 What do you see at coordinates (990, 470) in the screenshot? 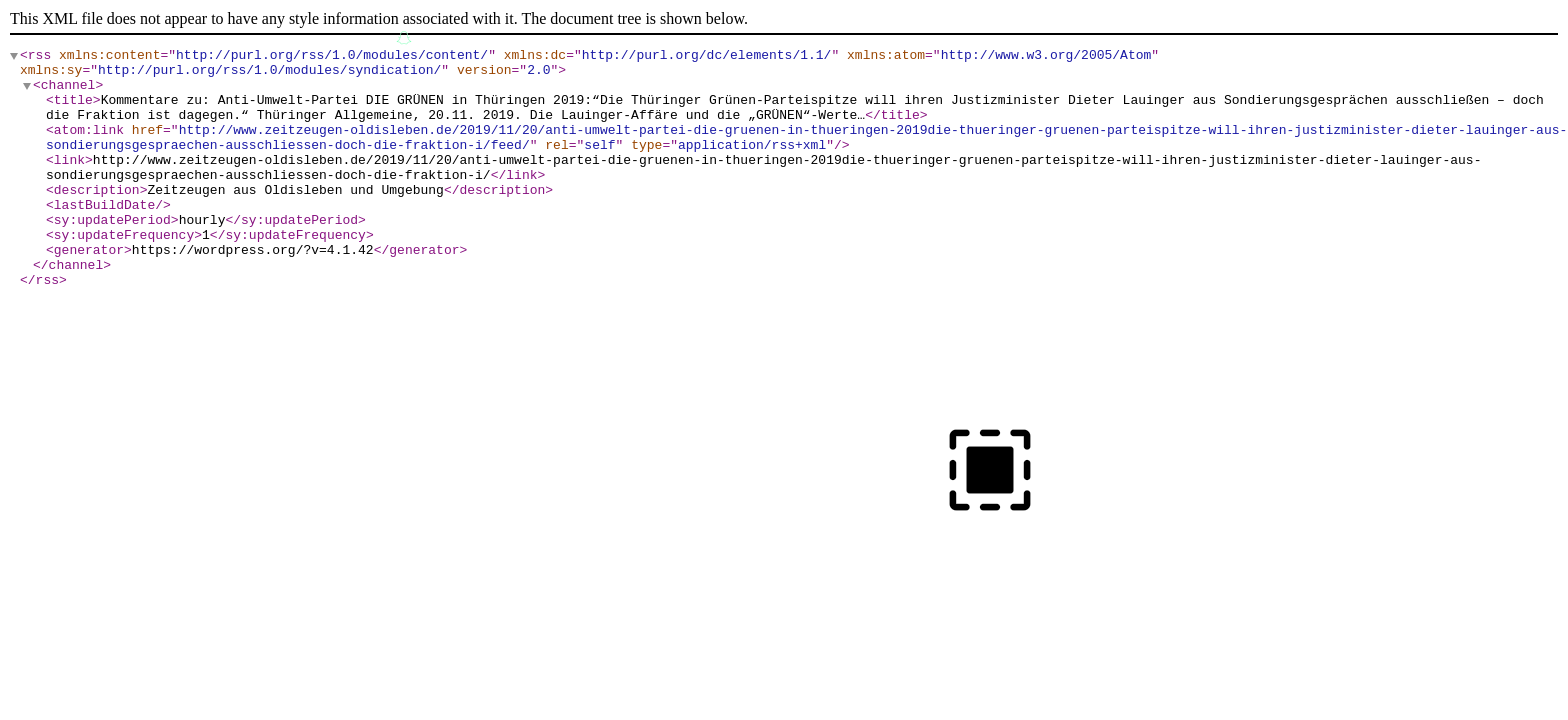
I see `select all items in the current view` at bounding box center [990, 470].